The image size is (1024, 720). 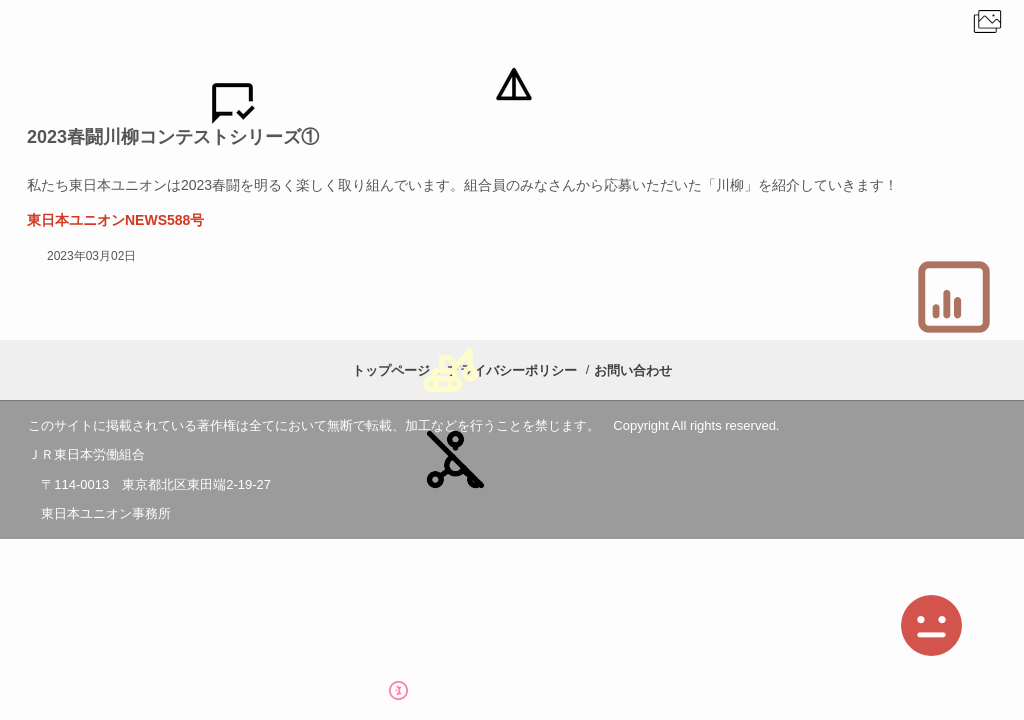 I want to click on demolition or destruction tool, so click(x=452, y=371).